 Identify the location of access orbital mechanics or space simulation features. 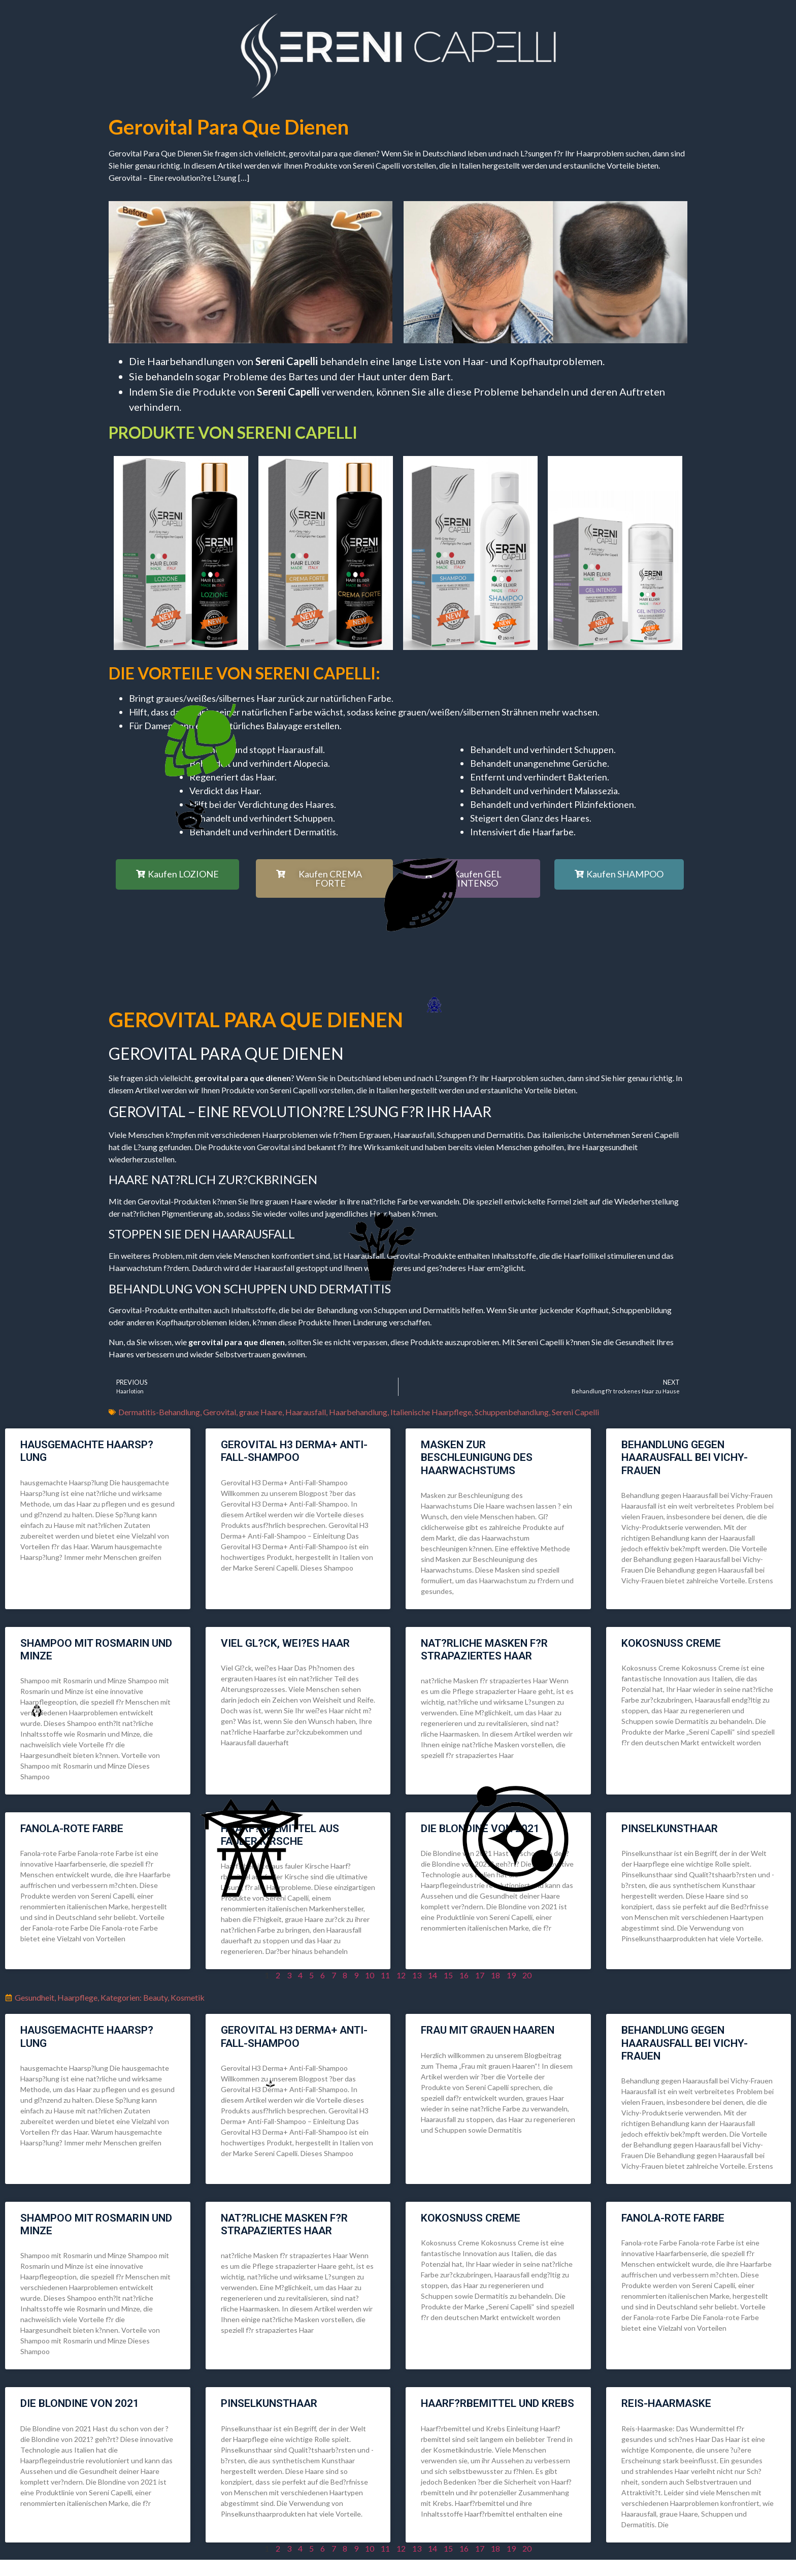
(515, 1839).